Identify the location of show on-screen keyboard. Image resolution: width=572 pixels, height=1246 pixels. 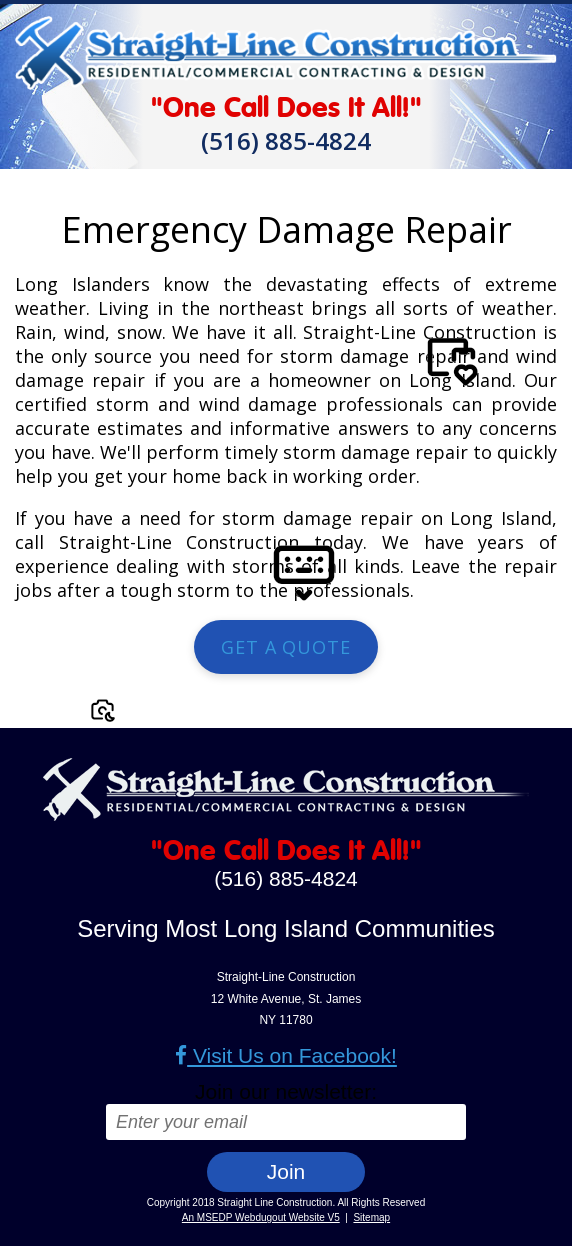
(304, 573).